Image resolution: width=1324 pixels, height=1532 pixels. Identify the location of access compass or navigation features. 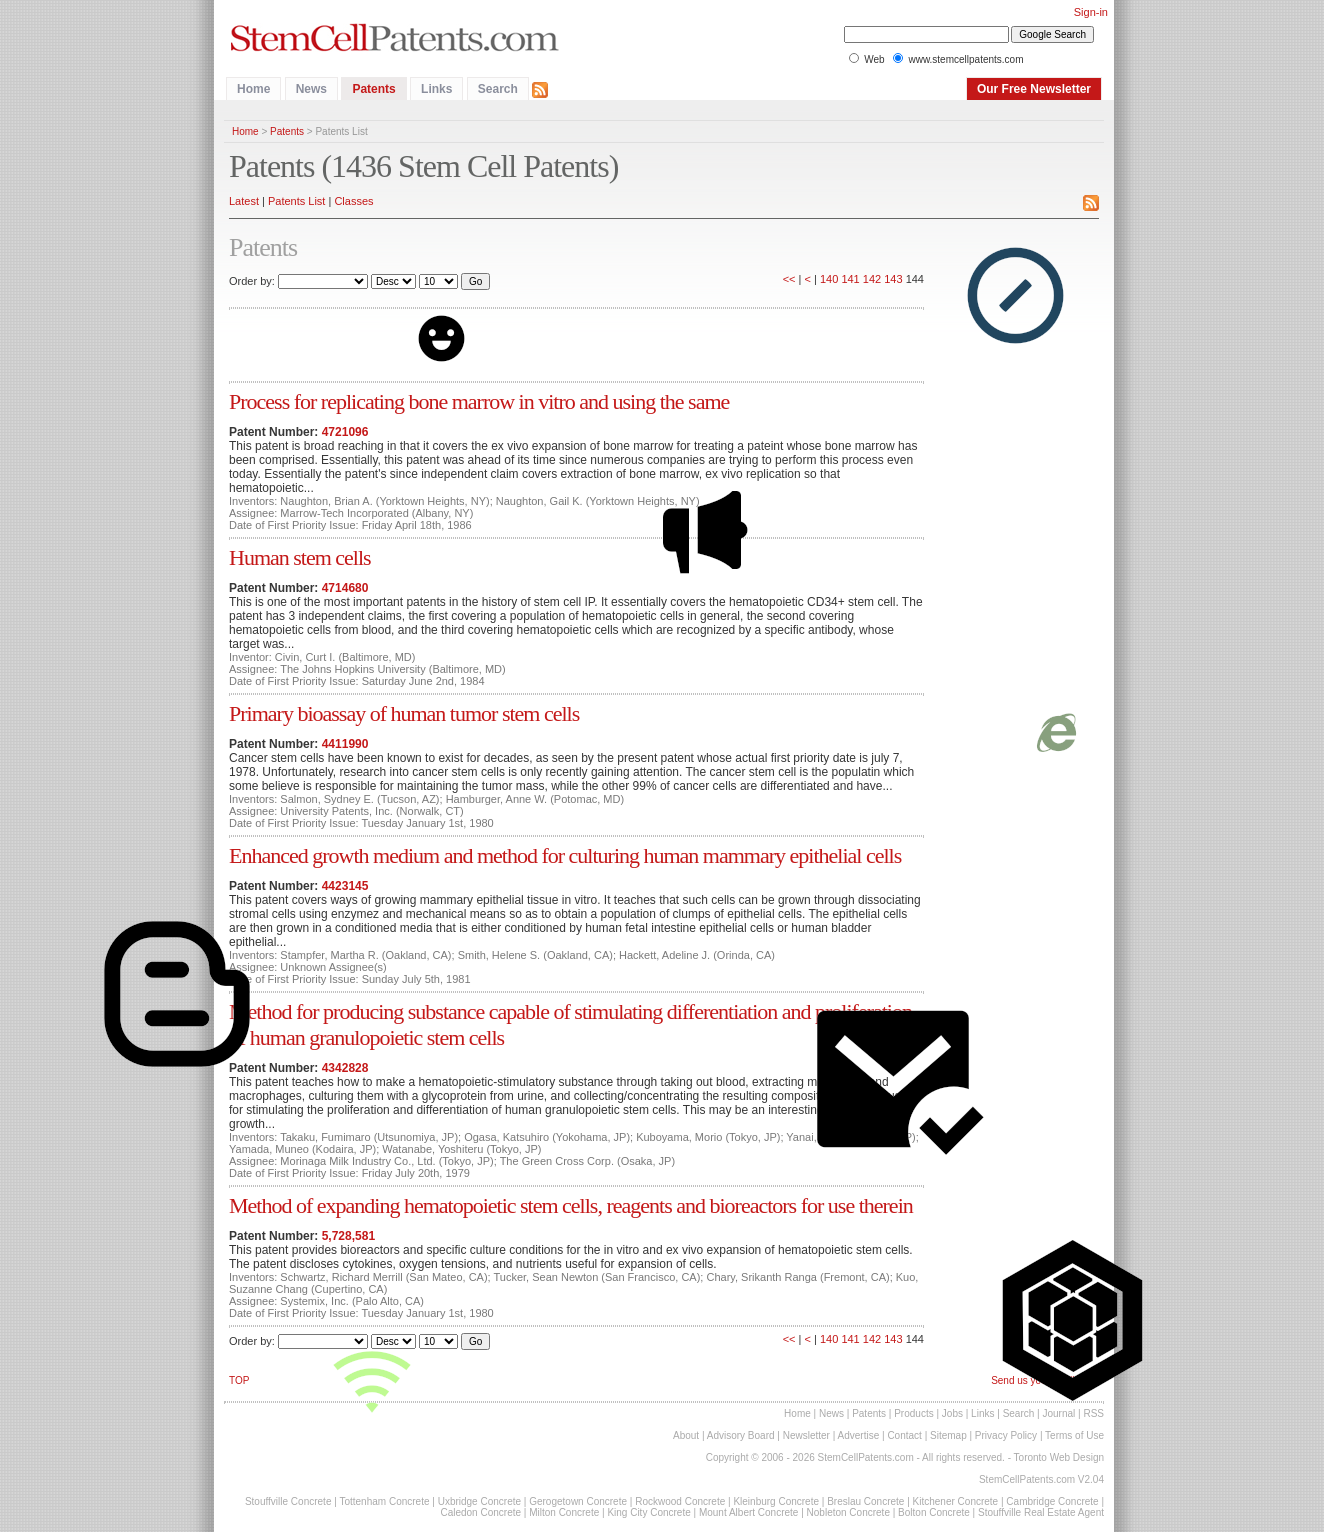
(1015, 295).